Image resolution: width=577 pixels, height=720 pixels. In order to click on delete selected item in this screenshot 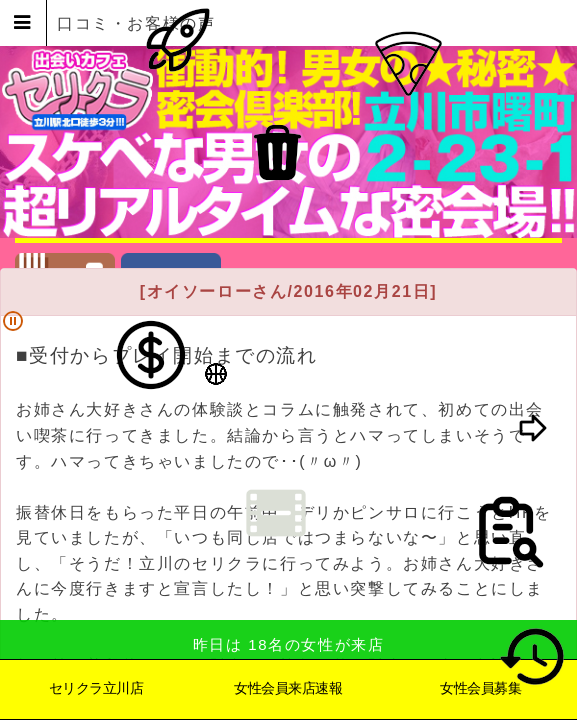, I will do `click(277, 152)`.